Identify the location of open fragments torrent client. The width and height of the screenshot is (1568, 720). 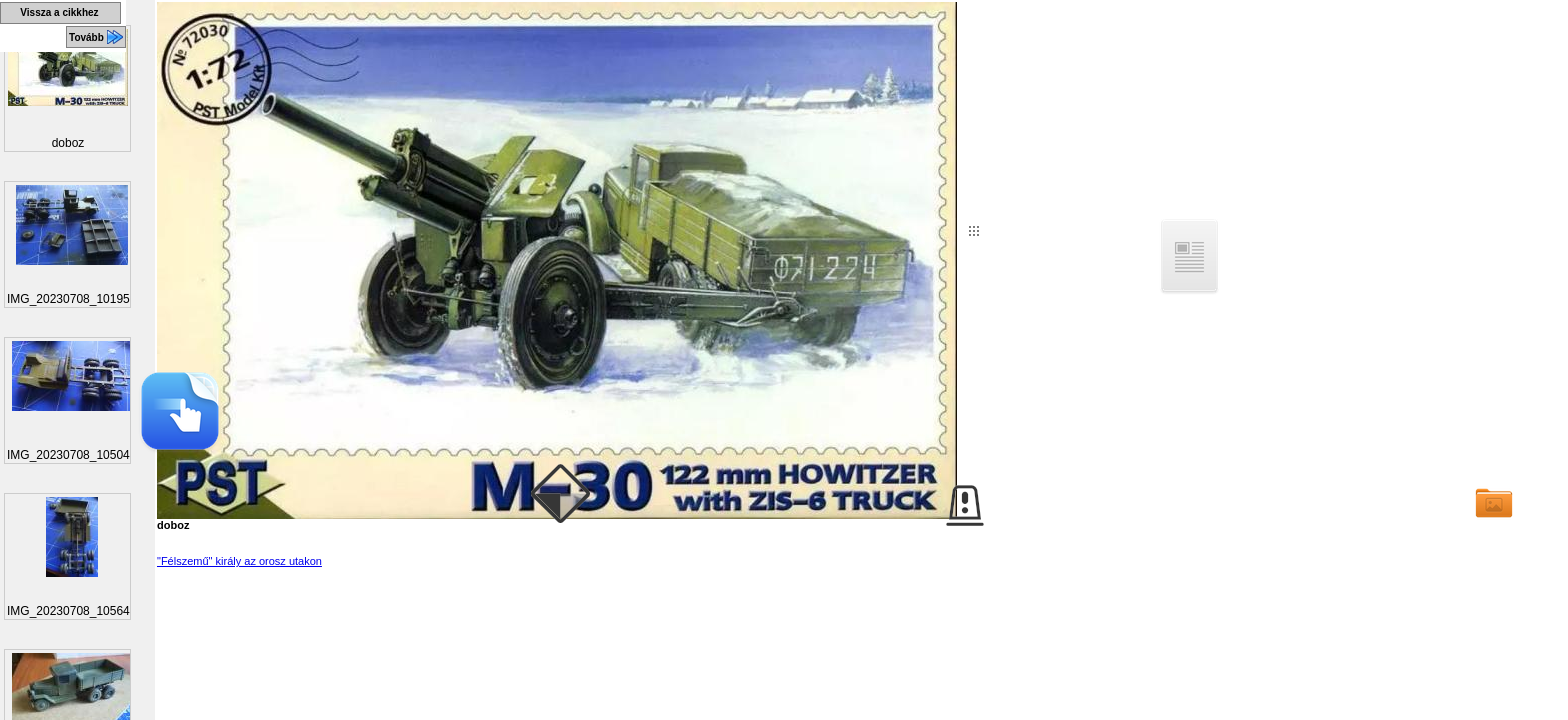
(560, 493).